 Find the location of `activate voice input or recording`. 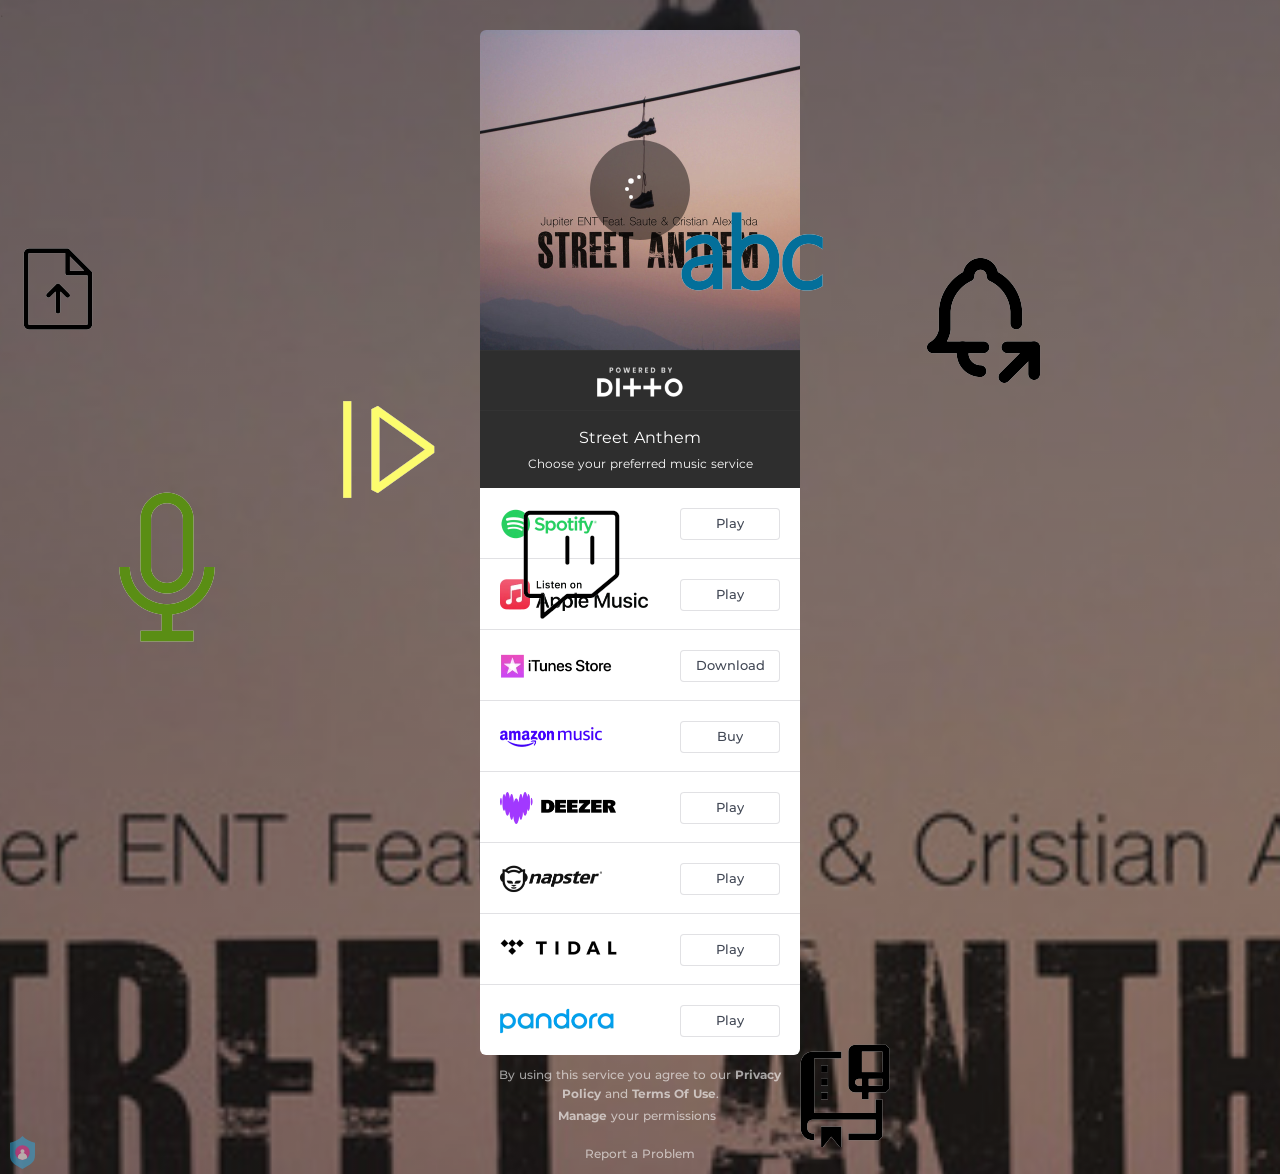

activate voice input or recording is located at coordinates (167, 567).